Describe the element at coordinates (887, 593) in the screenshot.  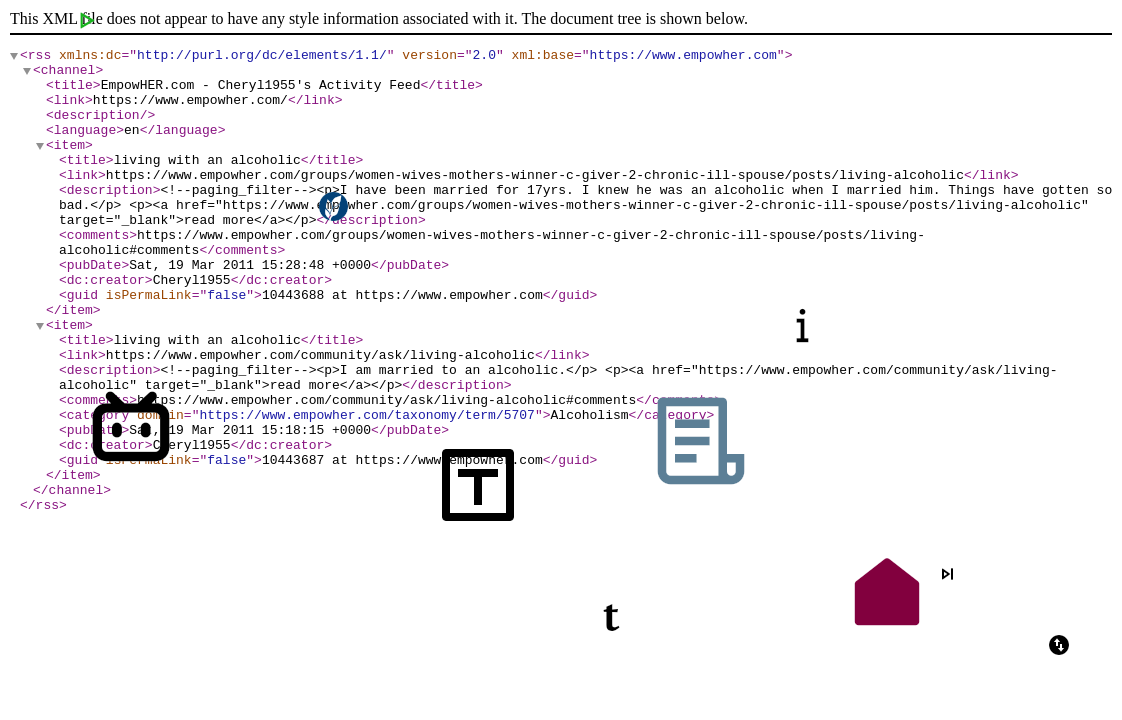
I see `navigate to home screen` at that location.